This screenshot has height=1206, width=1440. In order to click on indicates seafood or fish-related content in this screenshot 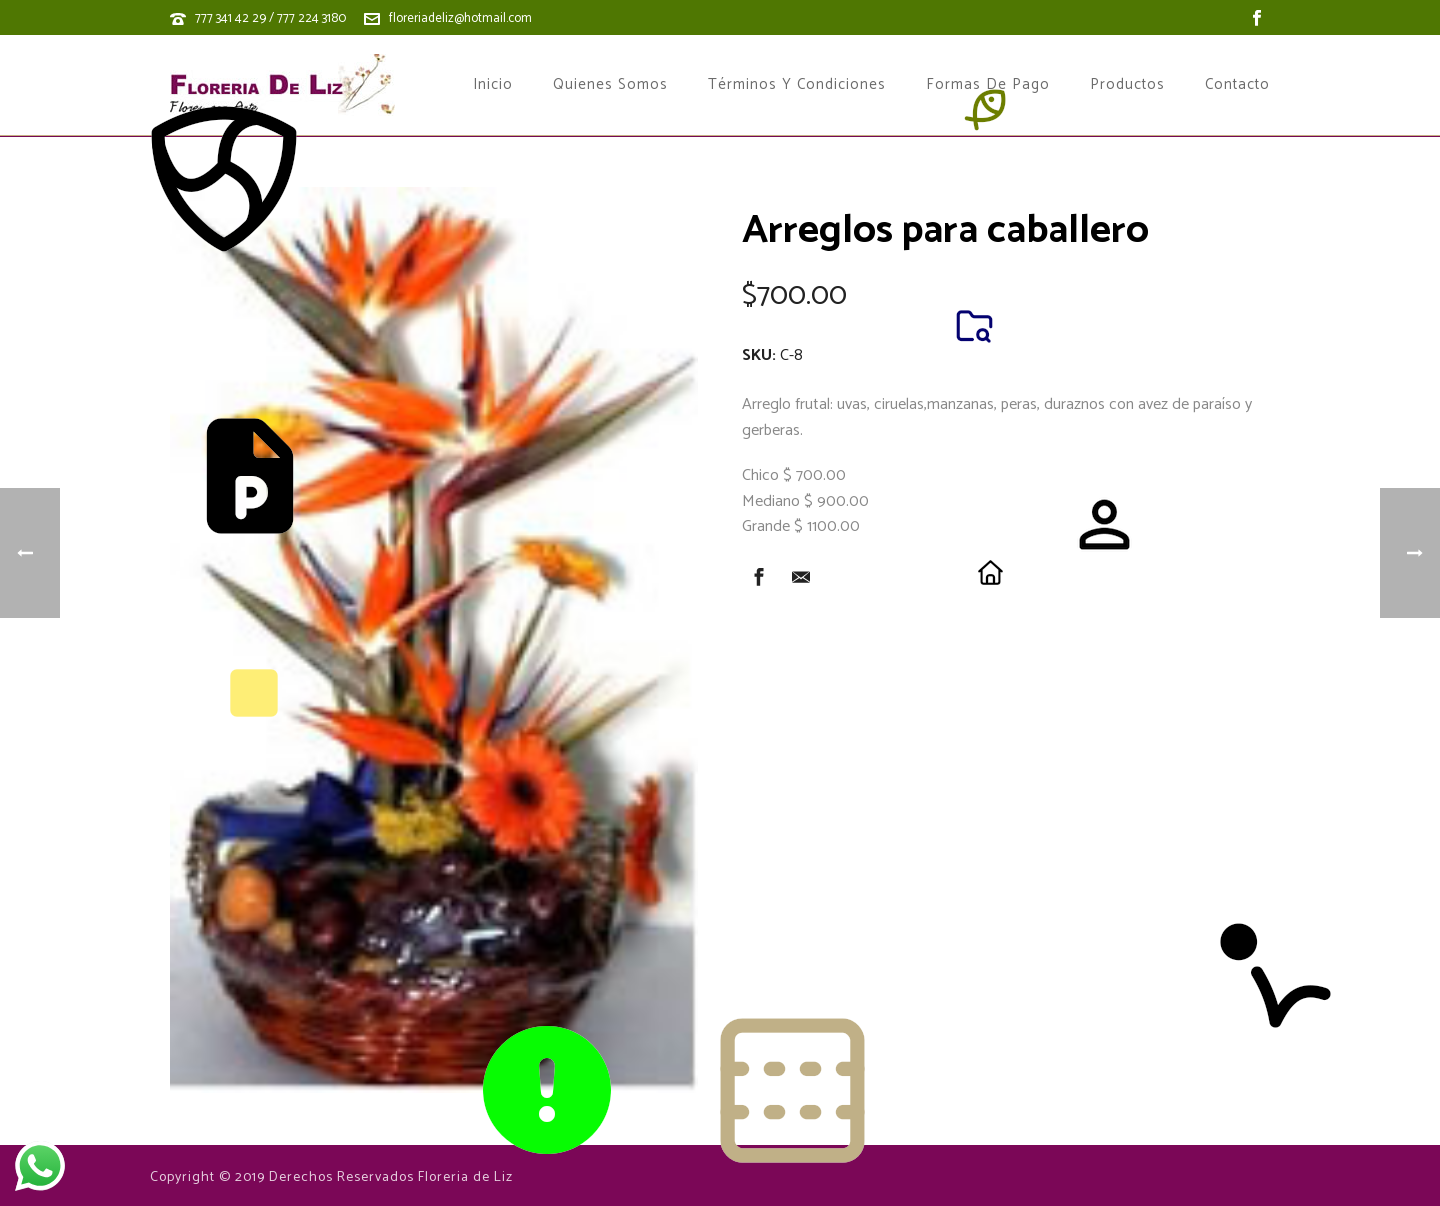, I will do `click(986, 108)`.